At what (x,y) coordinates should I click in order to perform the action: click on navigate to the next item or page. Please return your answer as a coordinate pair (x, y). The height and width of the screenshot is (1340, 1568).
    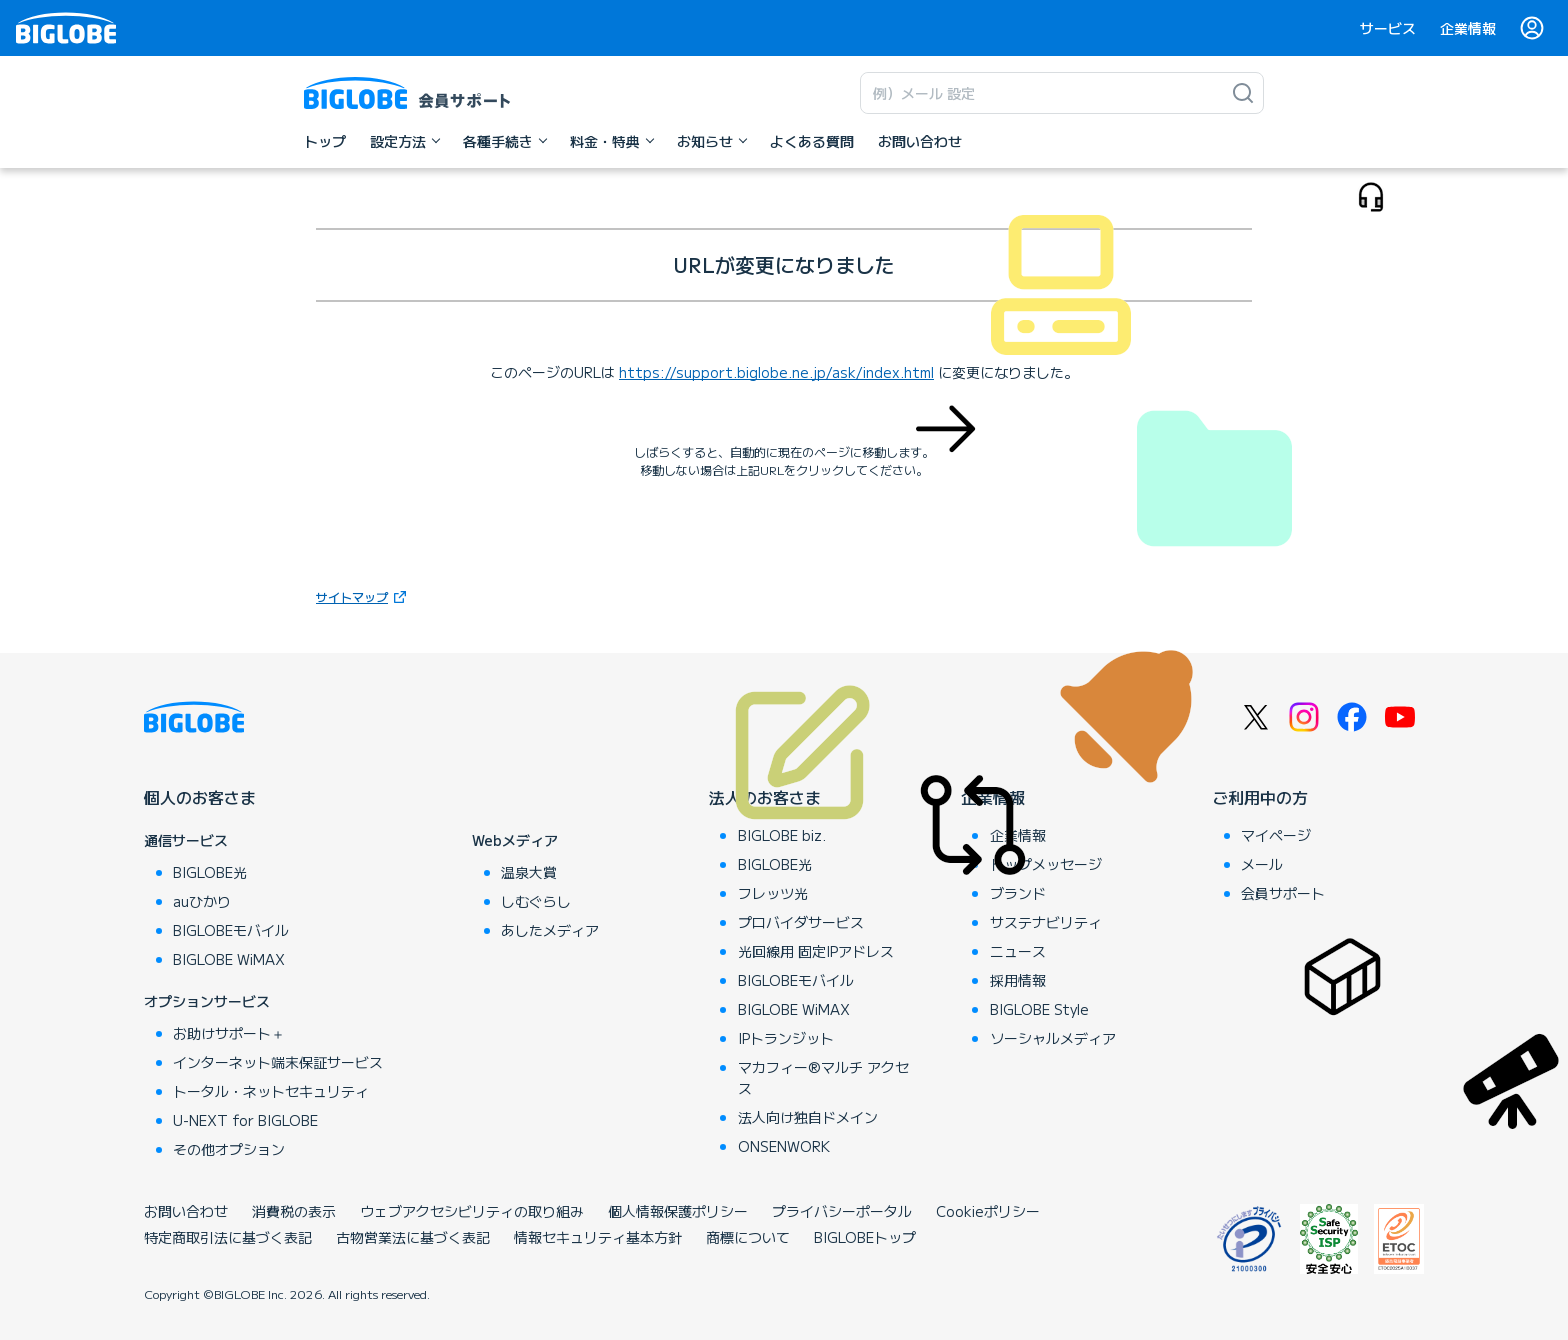
    Looking at the image, I should click on (946, 428).